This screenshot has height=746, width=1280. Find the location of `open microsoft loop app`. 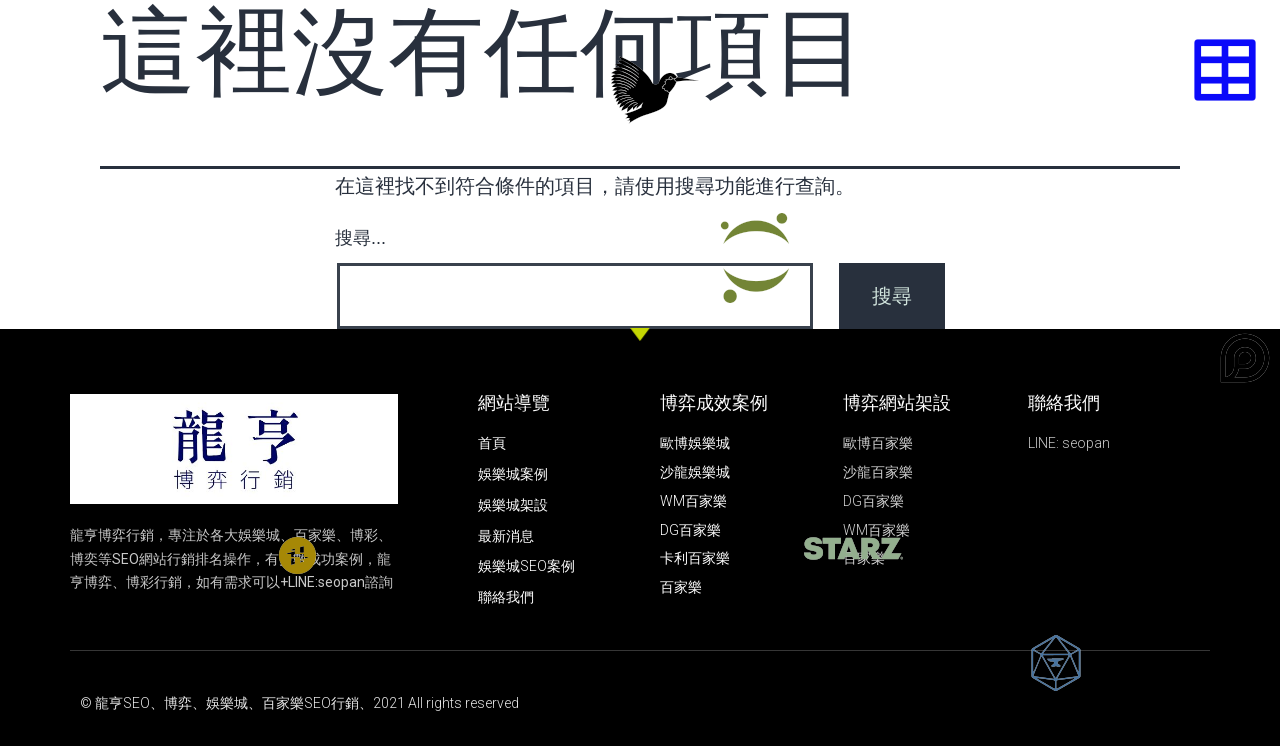

open microsoft loop app is located at coordinates (1245, 358).